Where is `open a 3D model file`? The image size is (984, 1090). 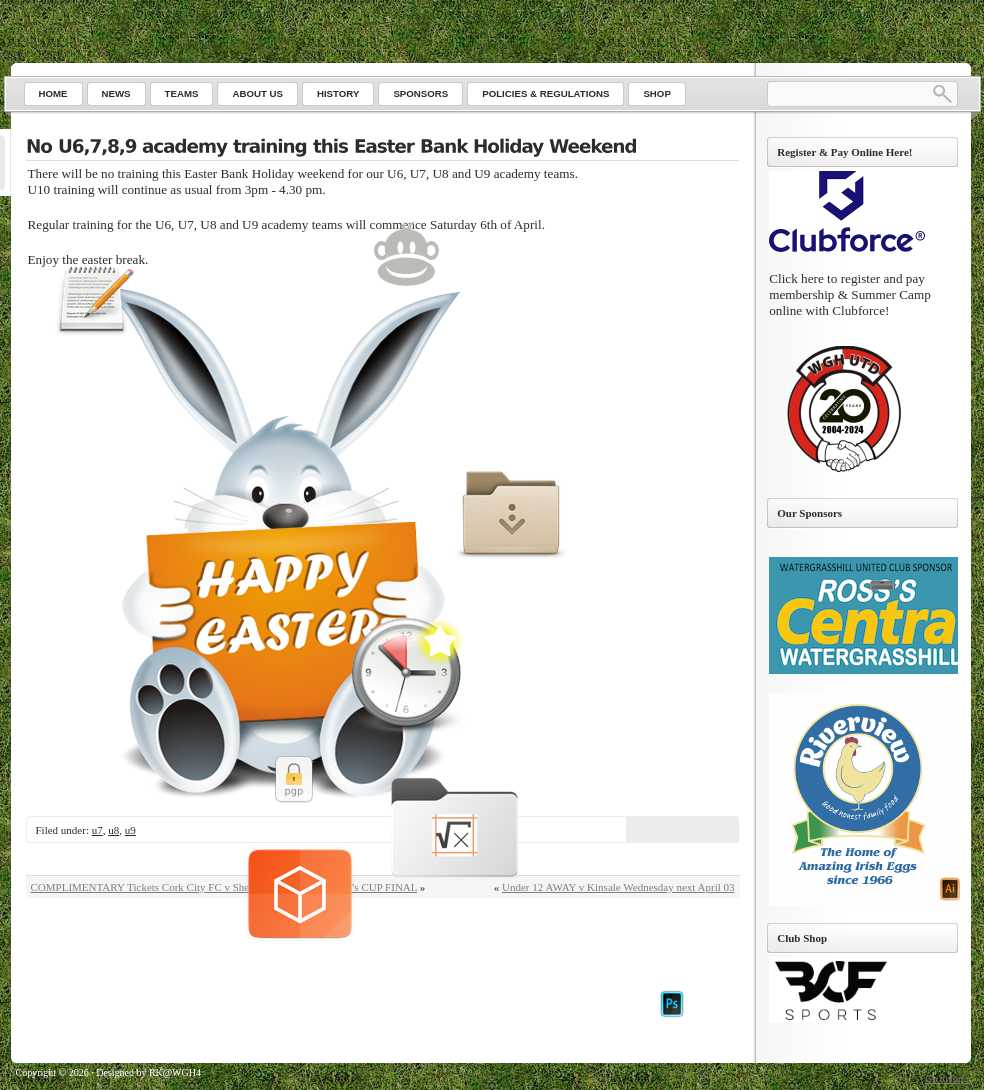
open a 3D model file is located at coordinates (300, 890).